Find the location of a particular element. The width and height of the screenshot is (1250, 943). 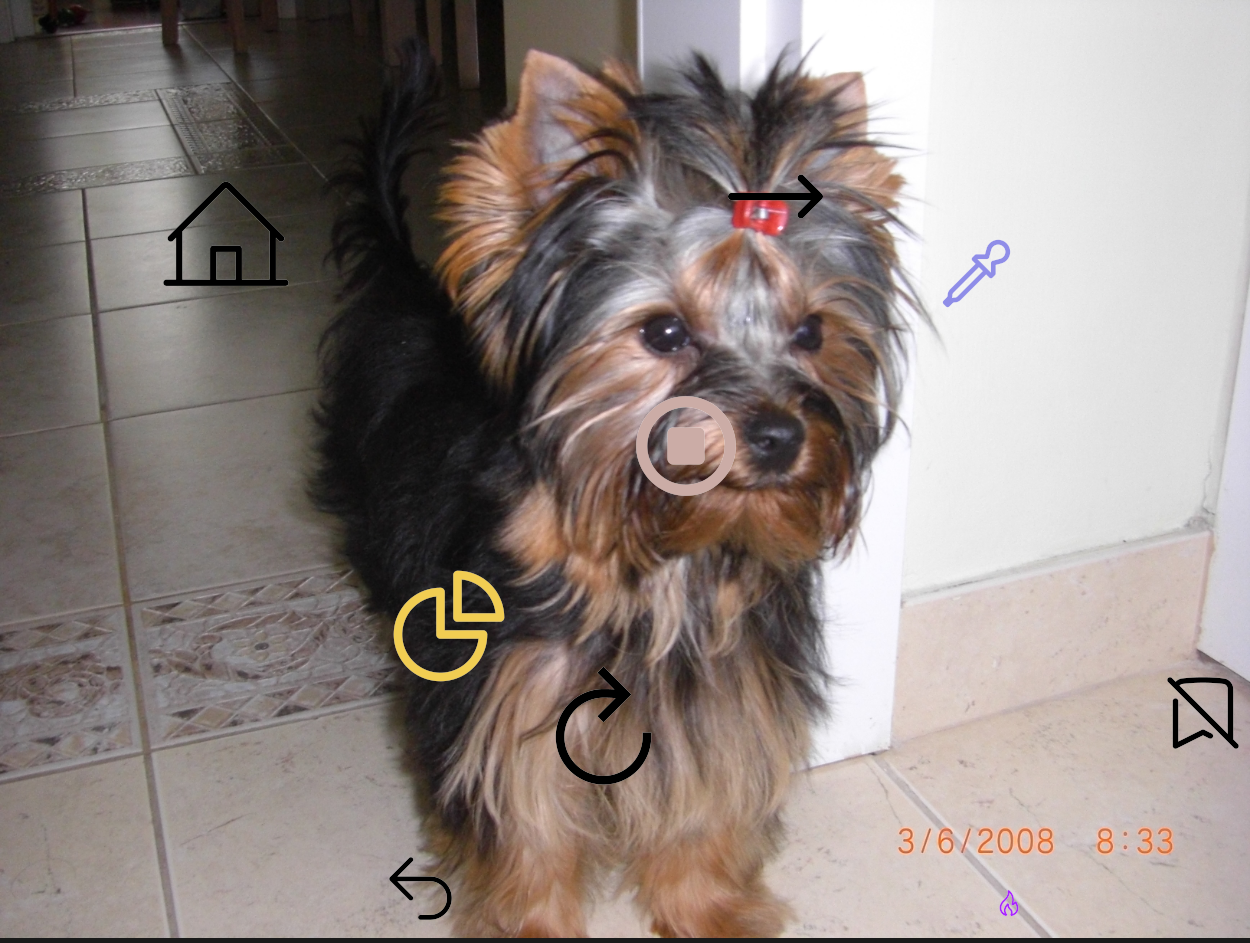

view analytics or statistics breakdown is located at coordinates (449, 626).